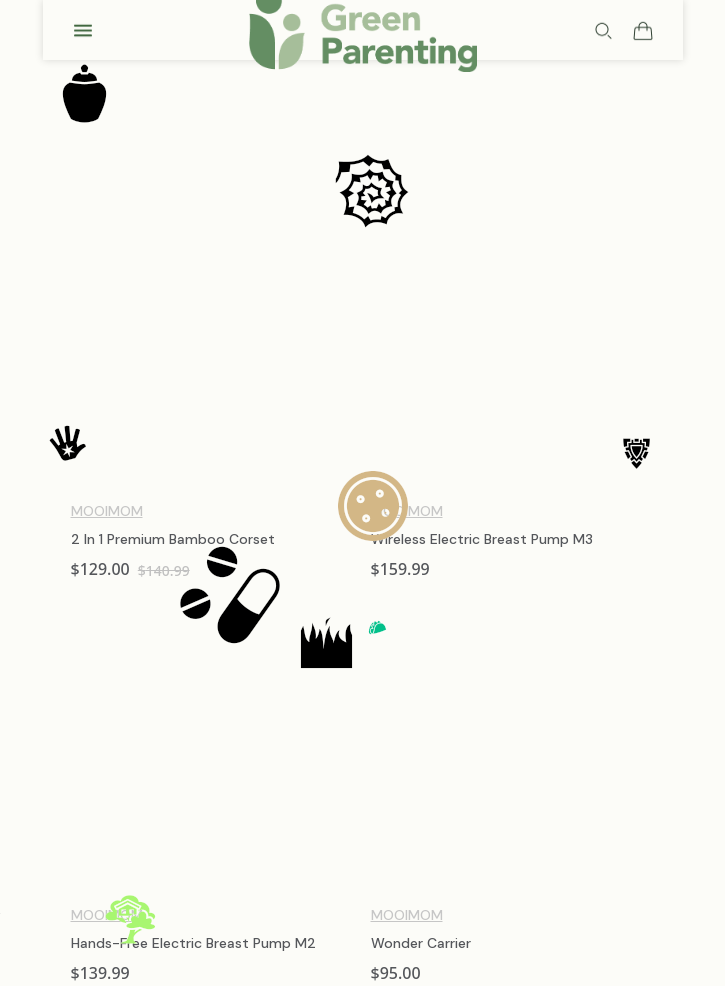 This screenshot has width=725, height=986. Describe the element at coordinates (372, 191) in the screenshot. I see `represents a trap or hazard in gameplay` at that location.